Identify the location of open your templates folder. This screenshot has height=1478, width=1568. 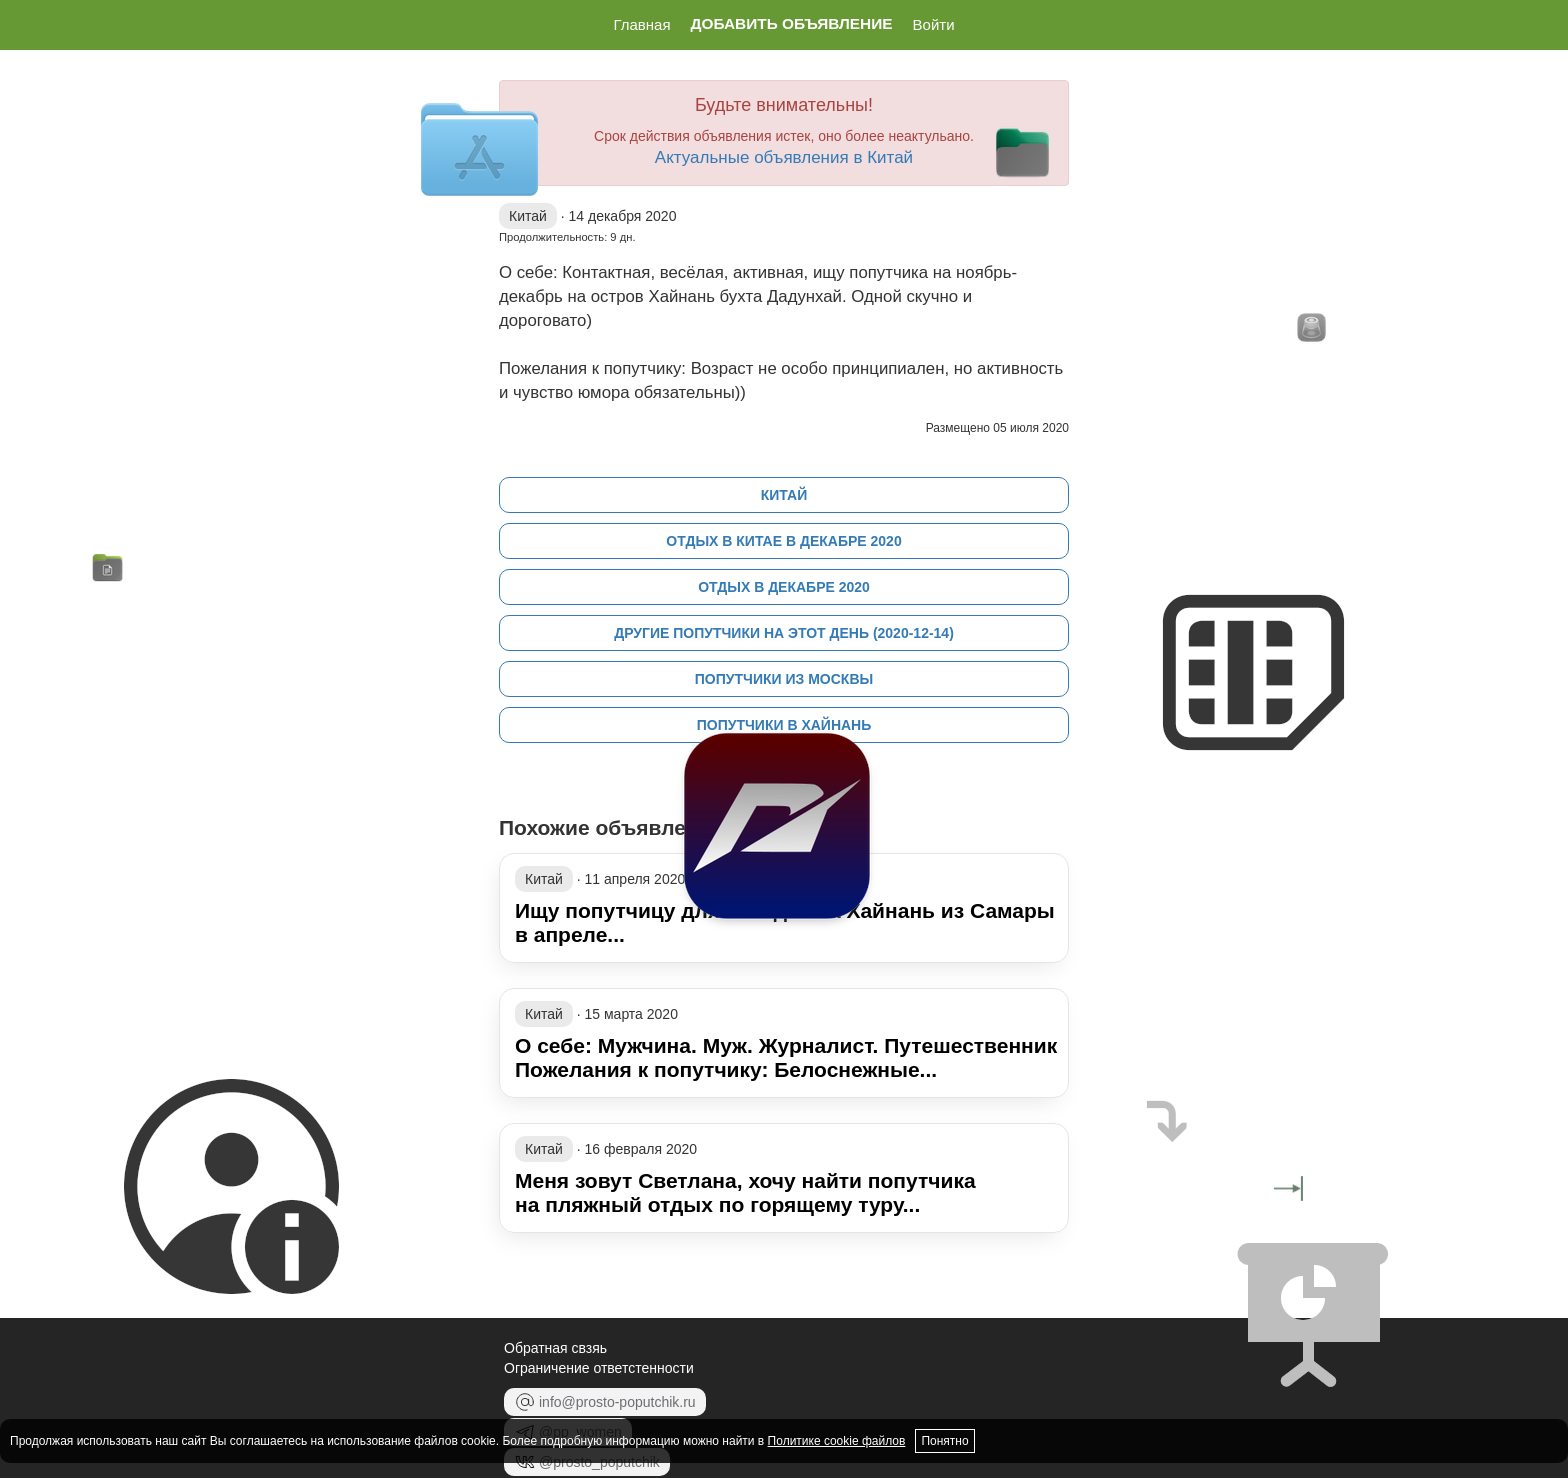
(479, 149).